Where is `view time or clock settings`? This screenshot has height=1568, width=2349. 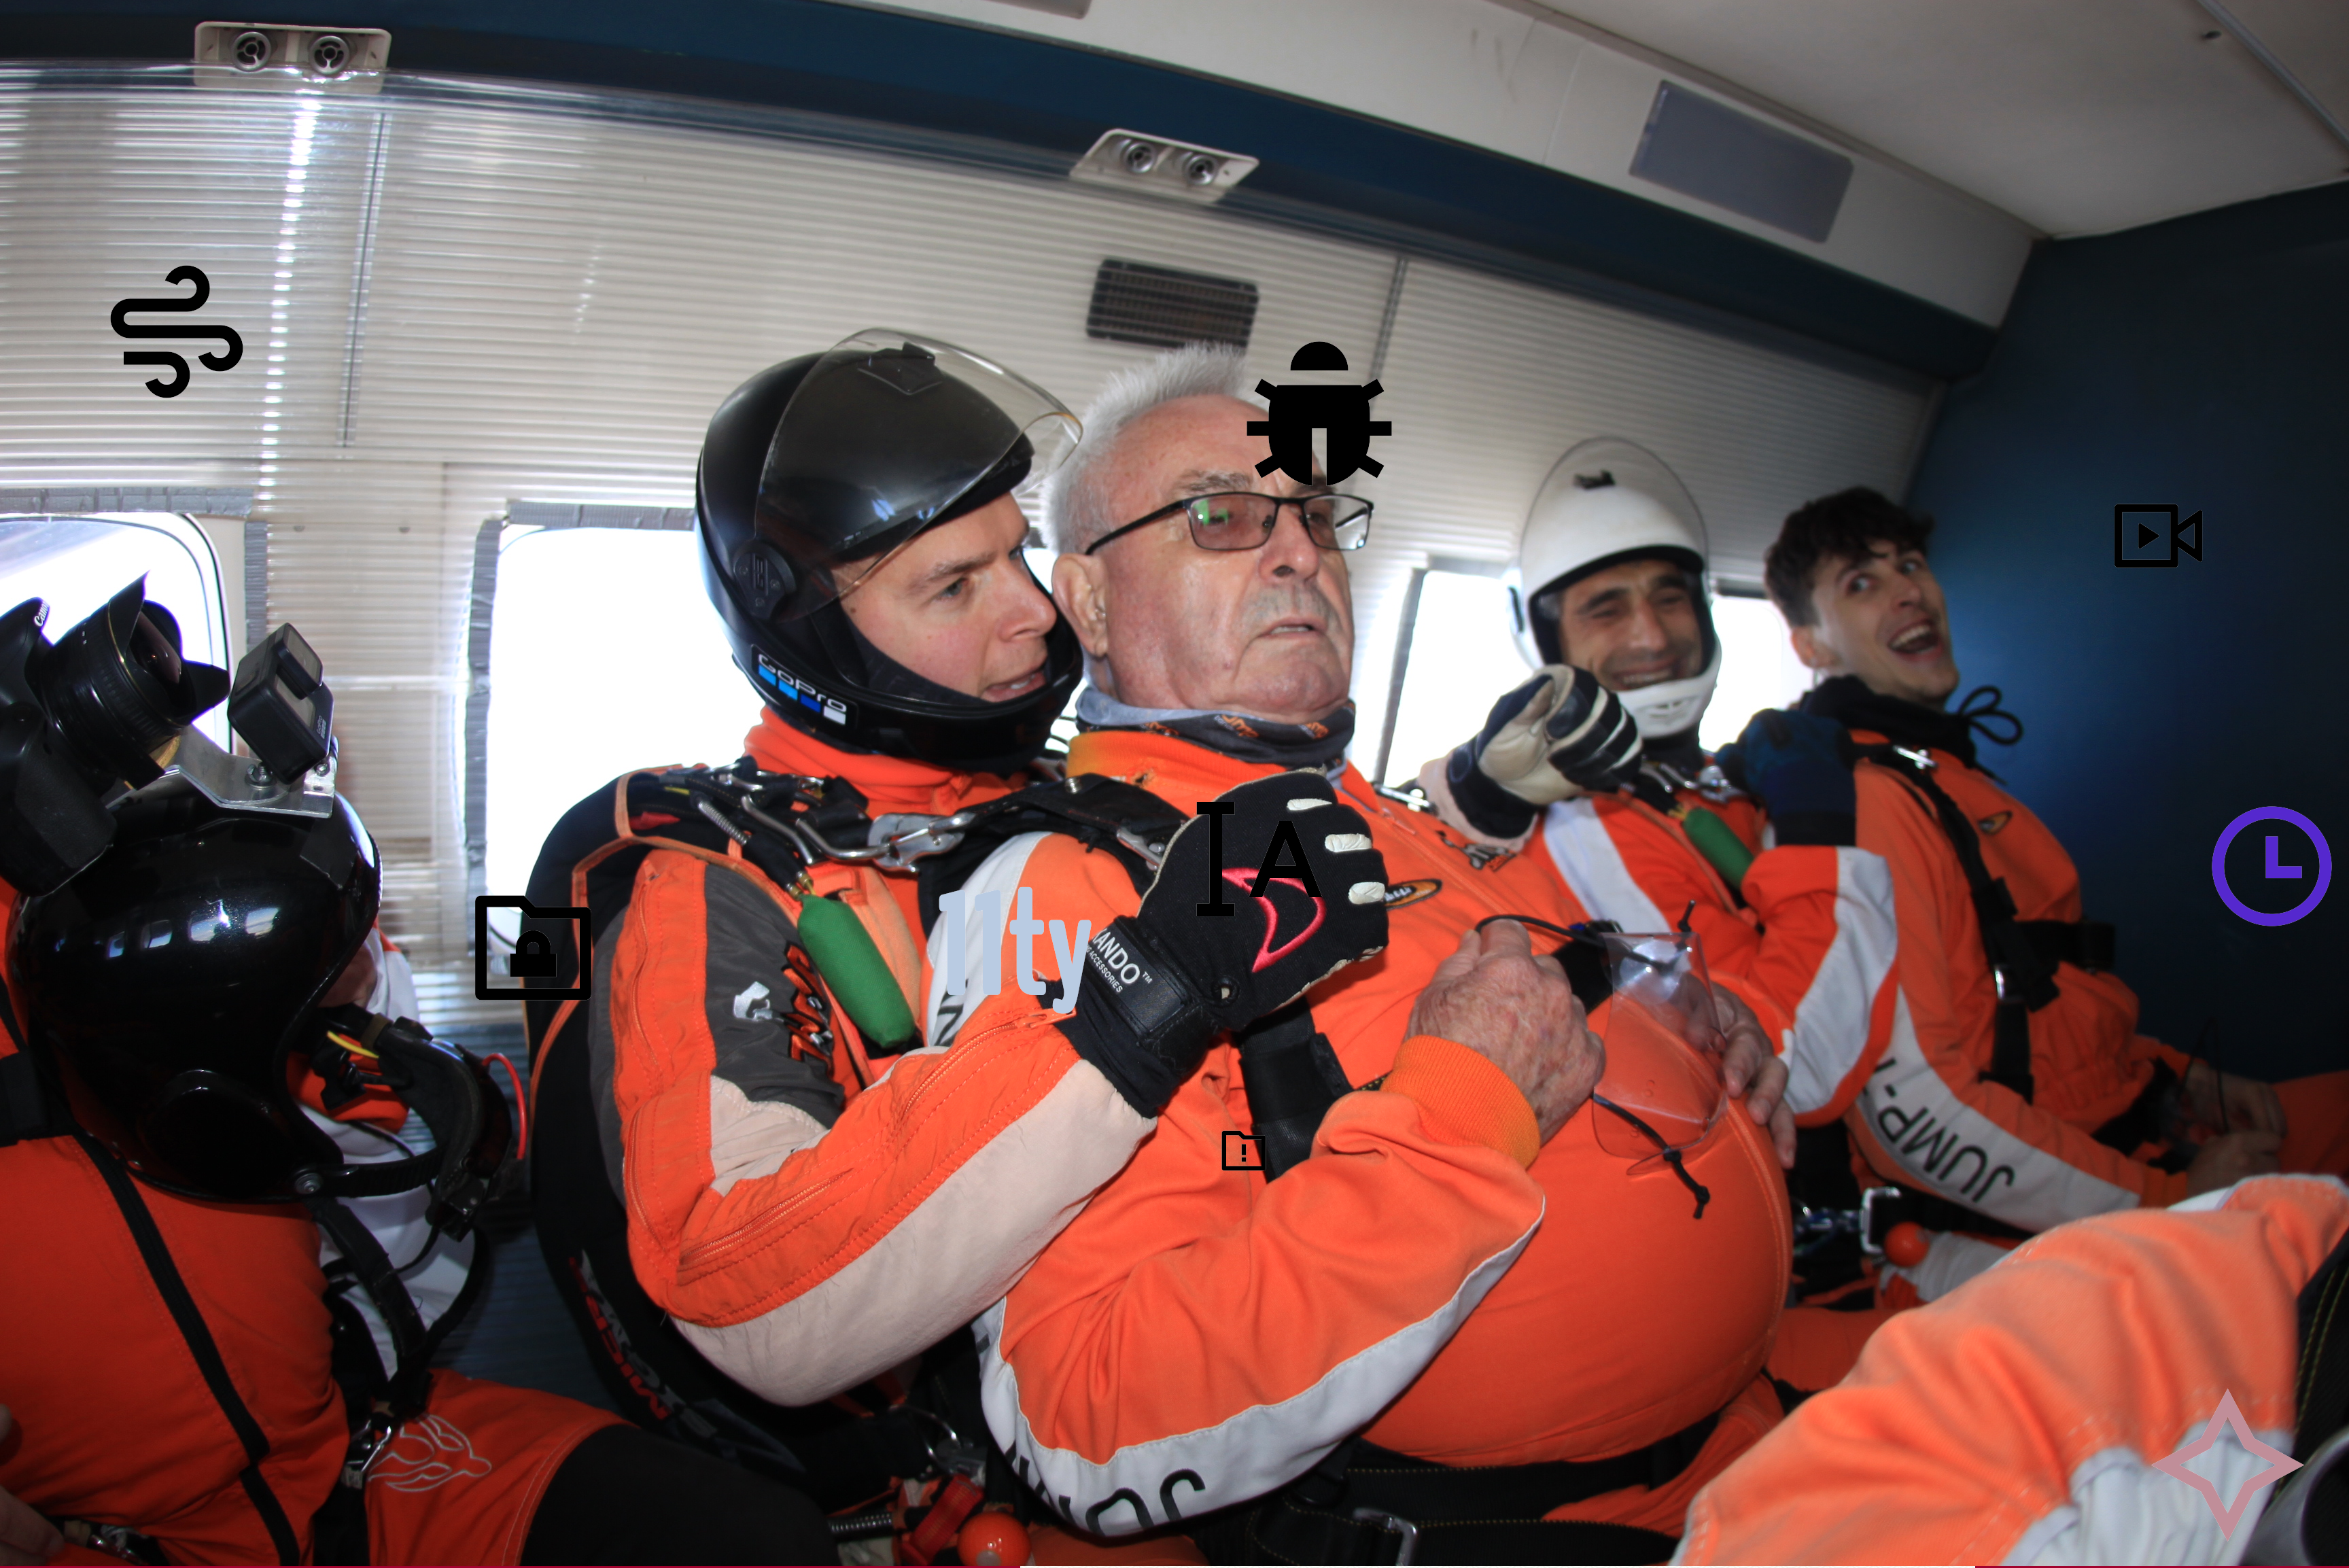 view time or clock settings is located at coordinates (2272, 866).